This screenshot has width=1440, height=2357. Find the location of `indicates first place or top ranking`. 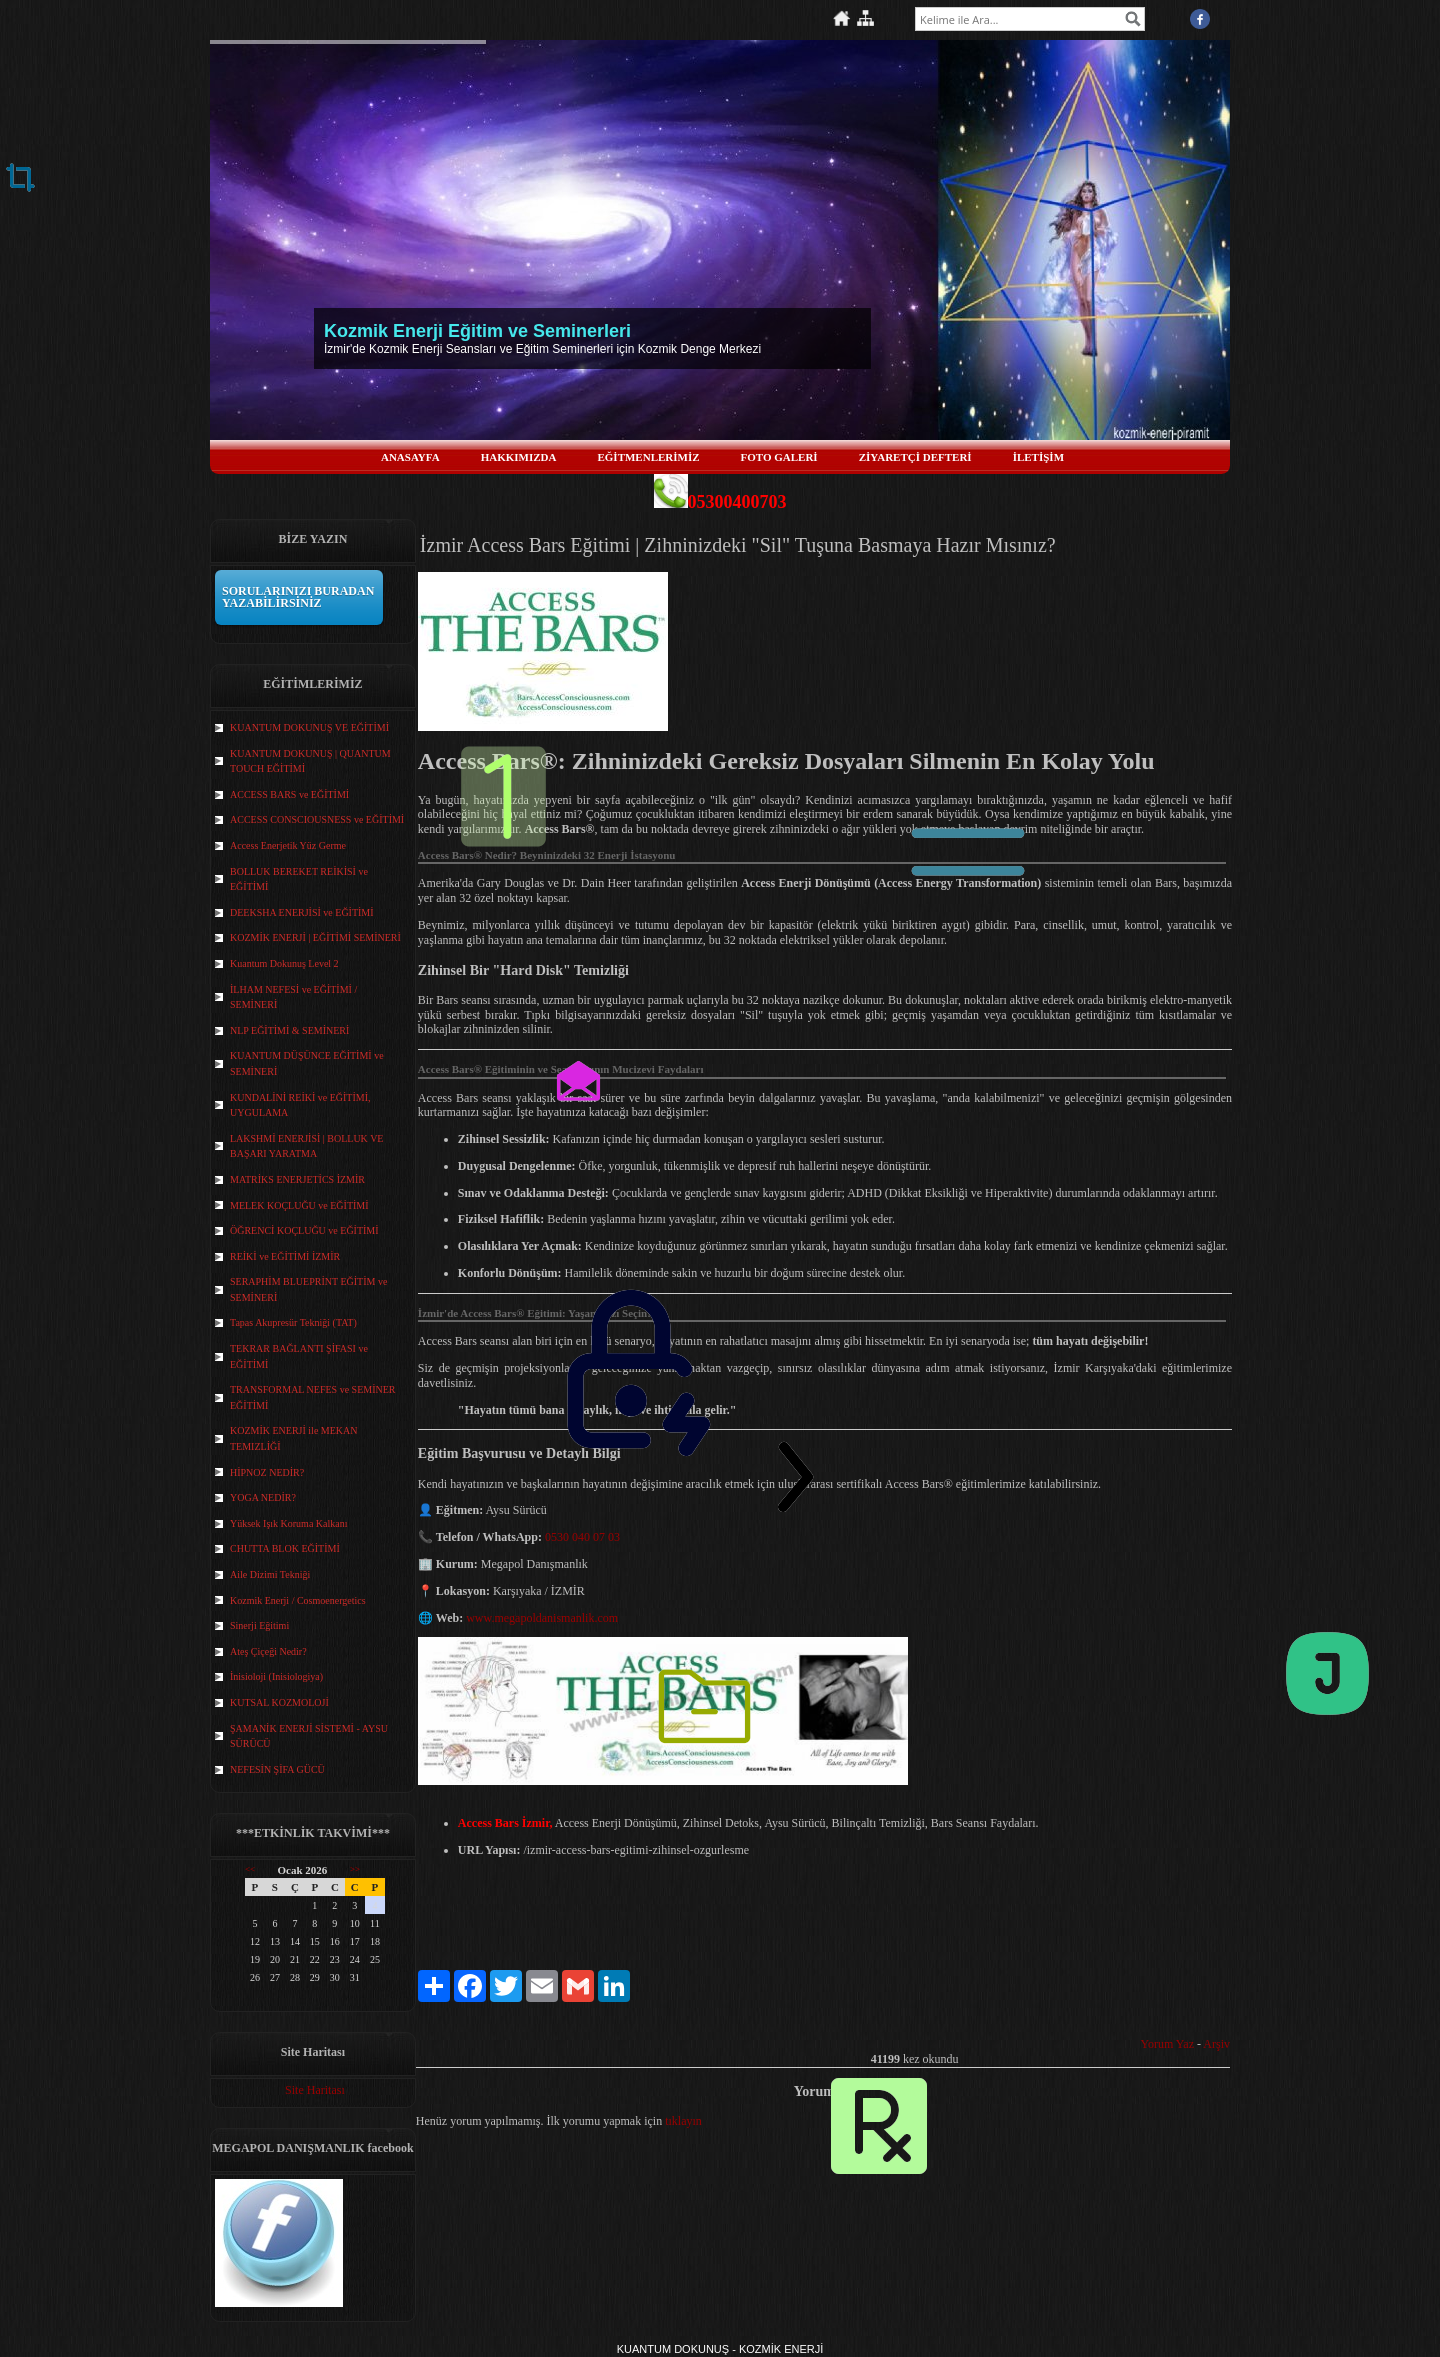

indicates first place or top ranking is located at coordinates (503, 796).